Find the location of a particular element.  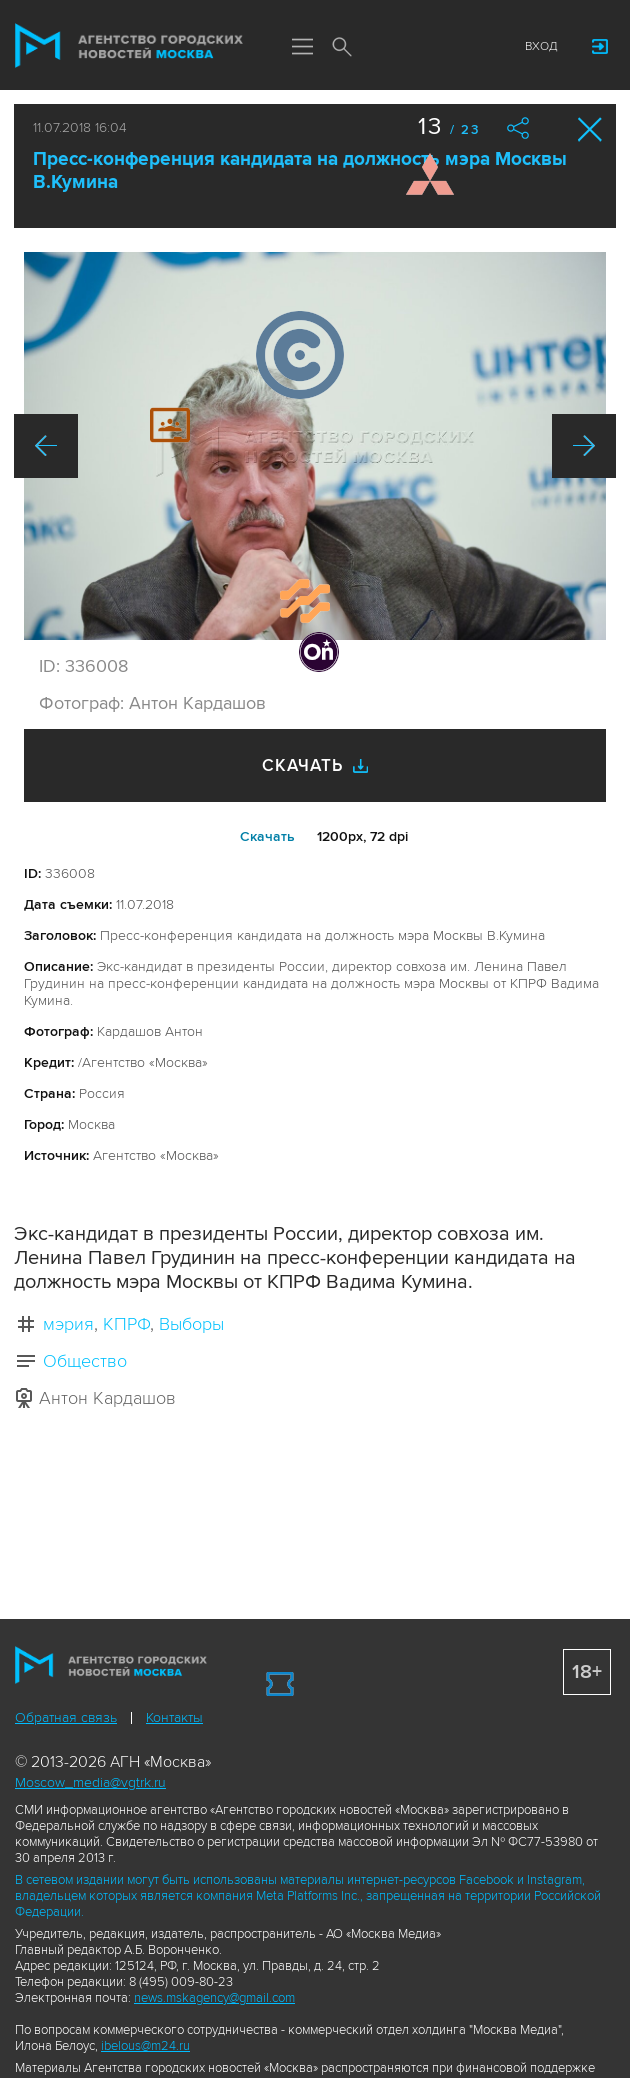

Mitsubishi brand logo is located at coordinates (430, 174).